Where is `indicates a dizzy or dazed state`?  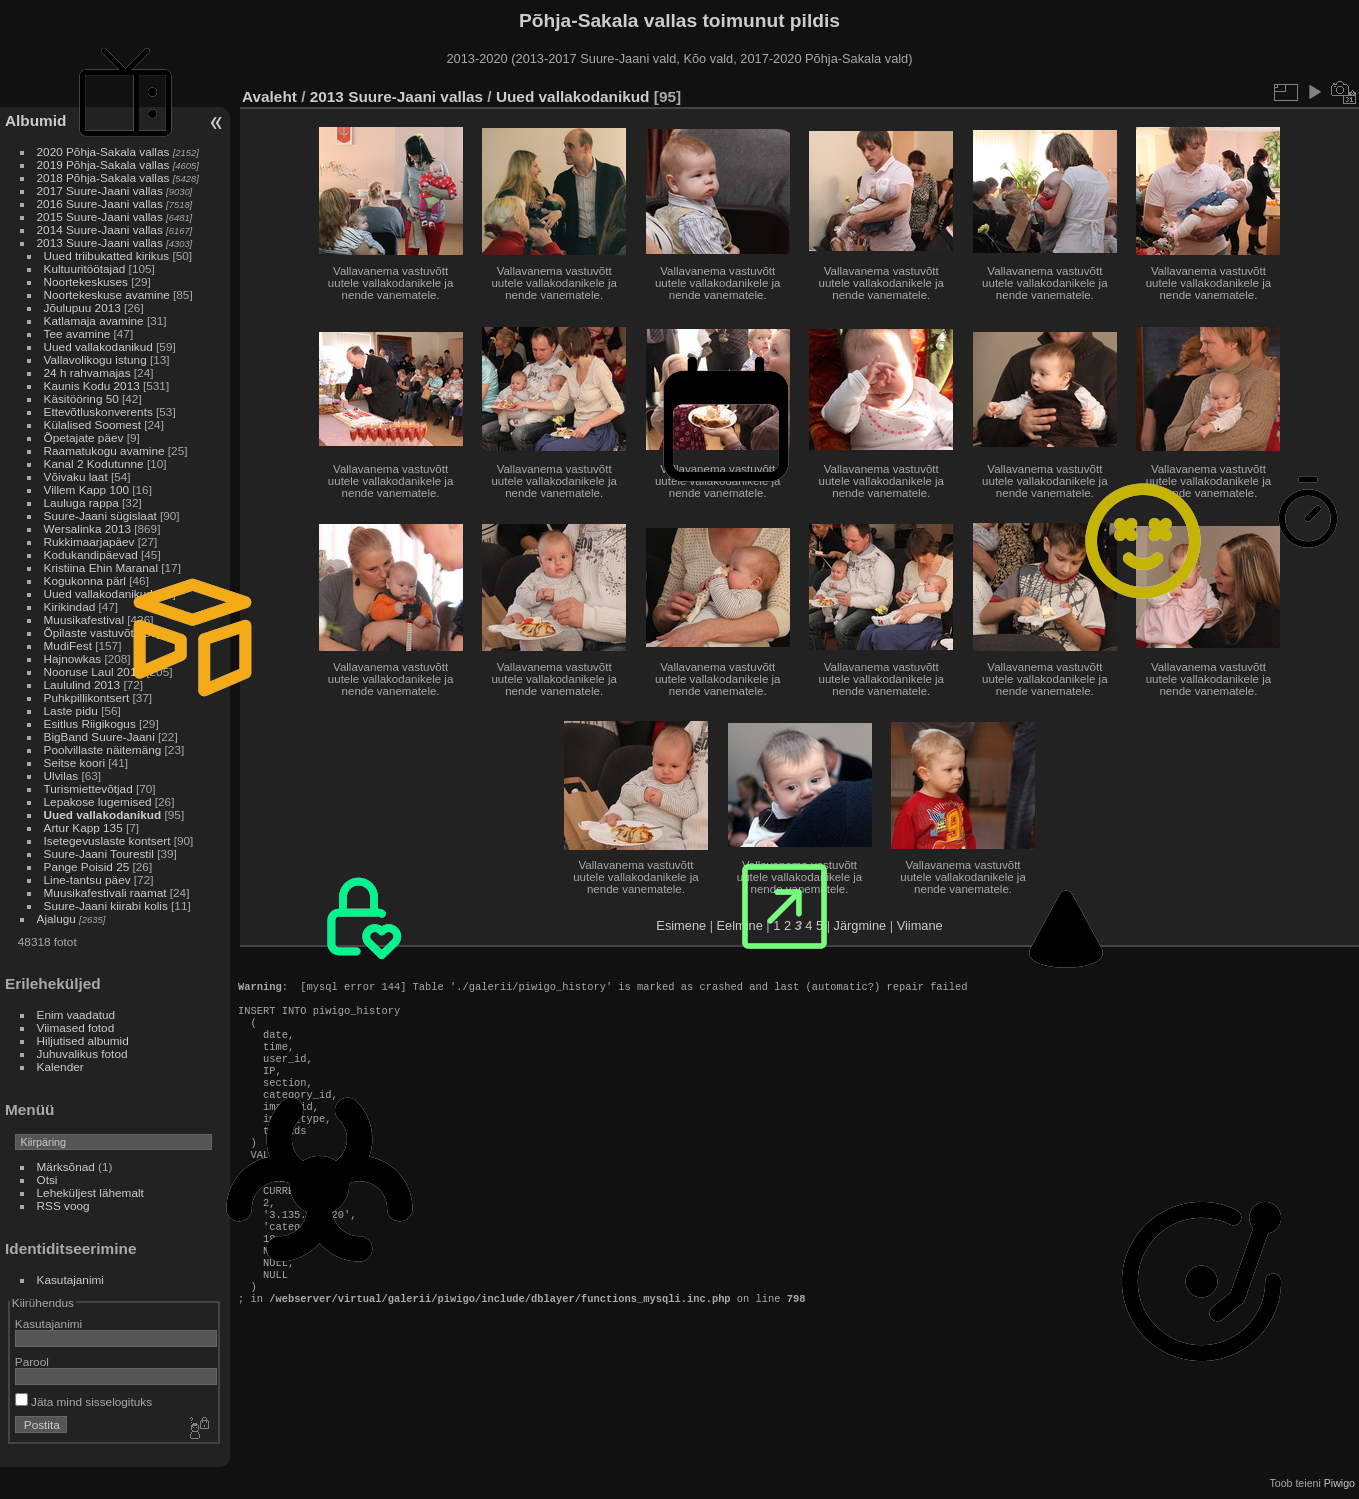 indicates a dizzy or dazed state is located at coordinates (1143, 541).